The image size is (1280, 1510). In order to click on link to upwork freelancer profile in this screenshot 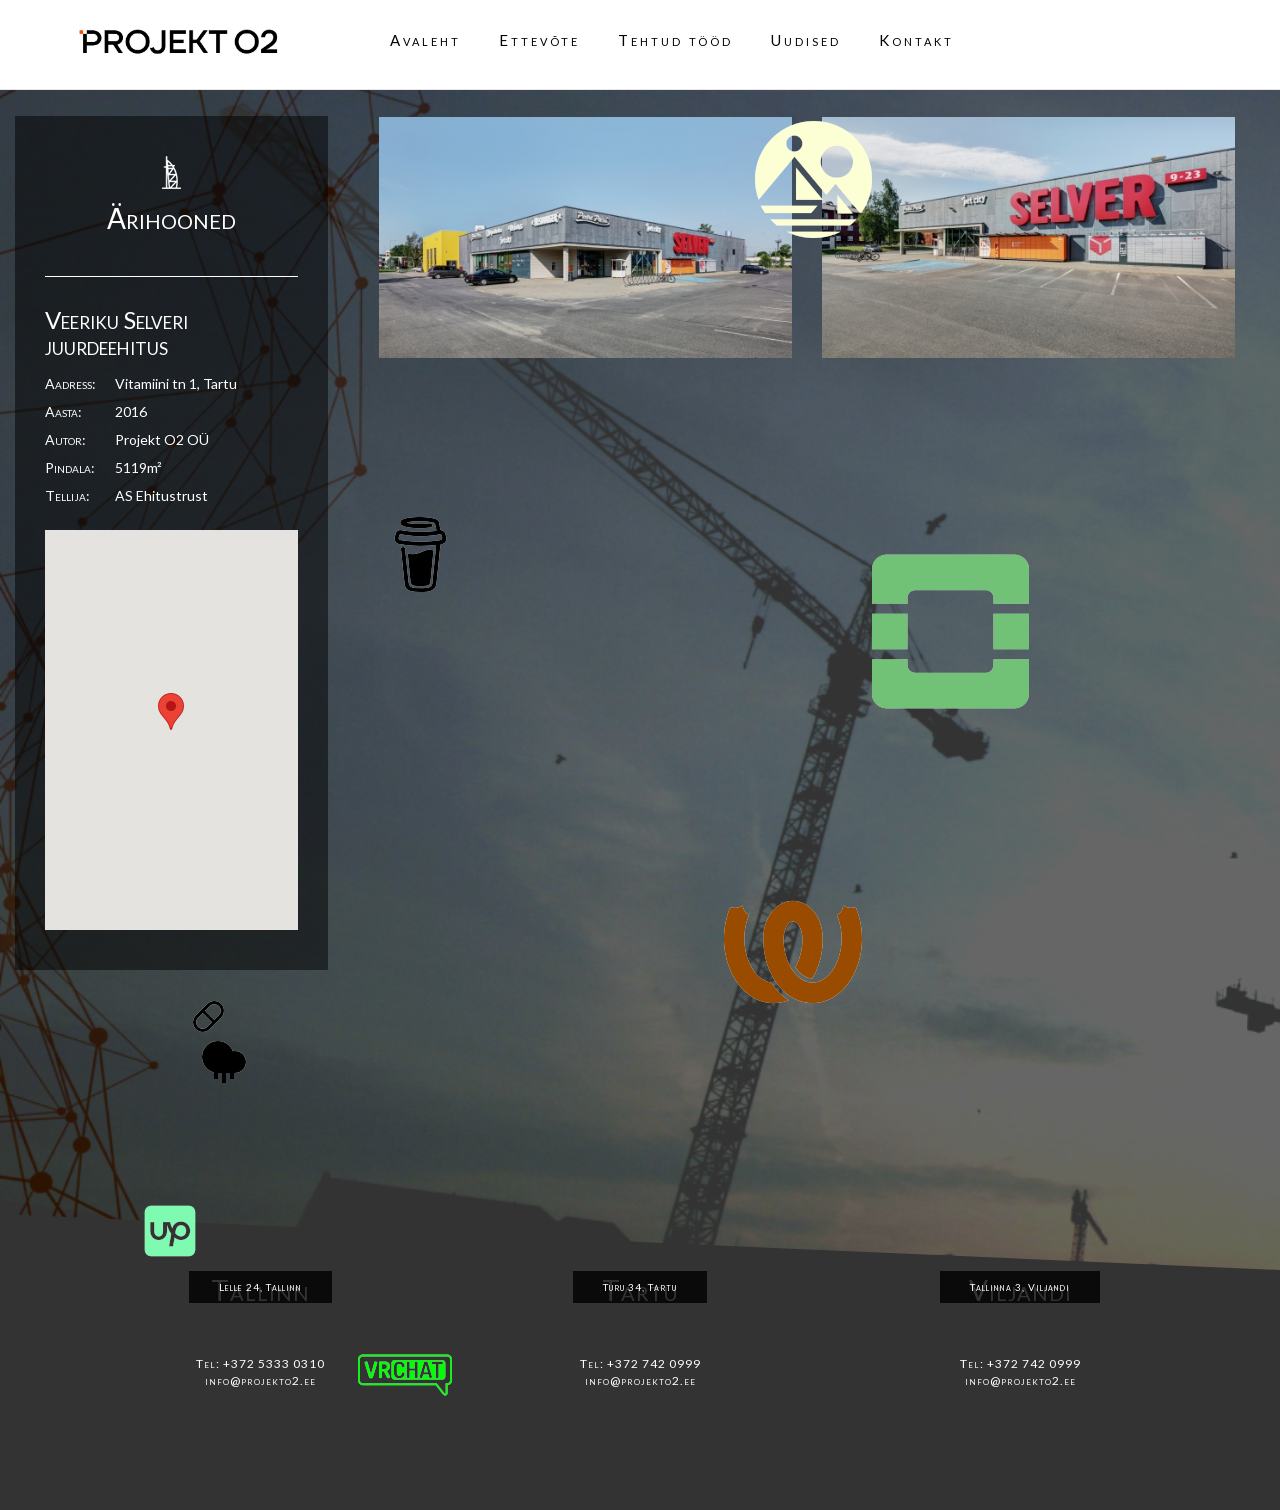, I will do `click(170, 1231)`.